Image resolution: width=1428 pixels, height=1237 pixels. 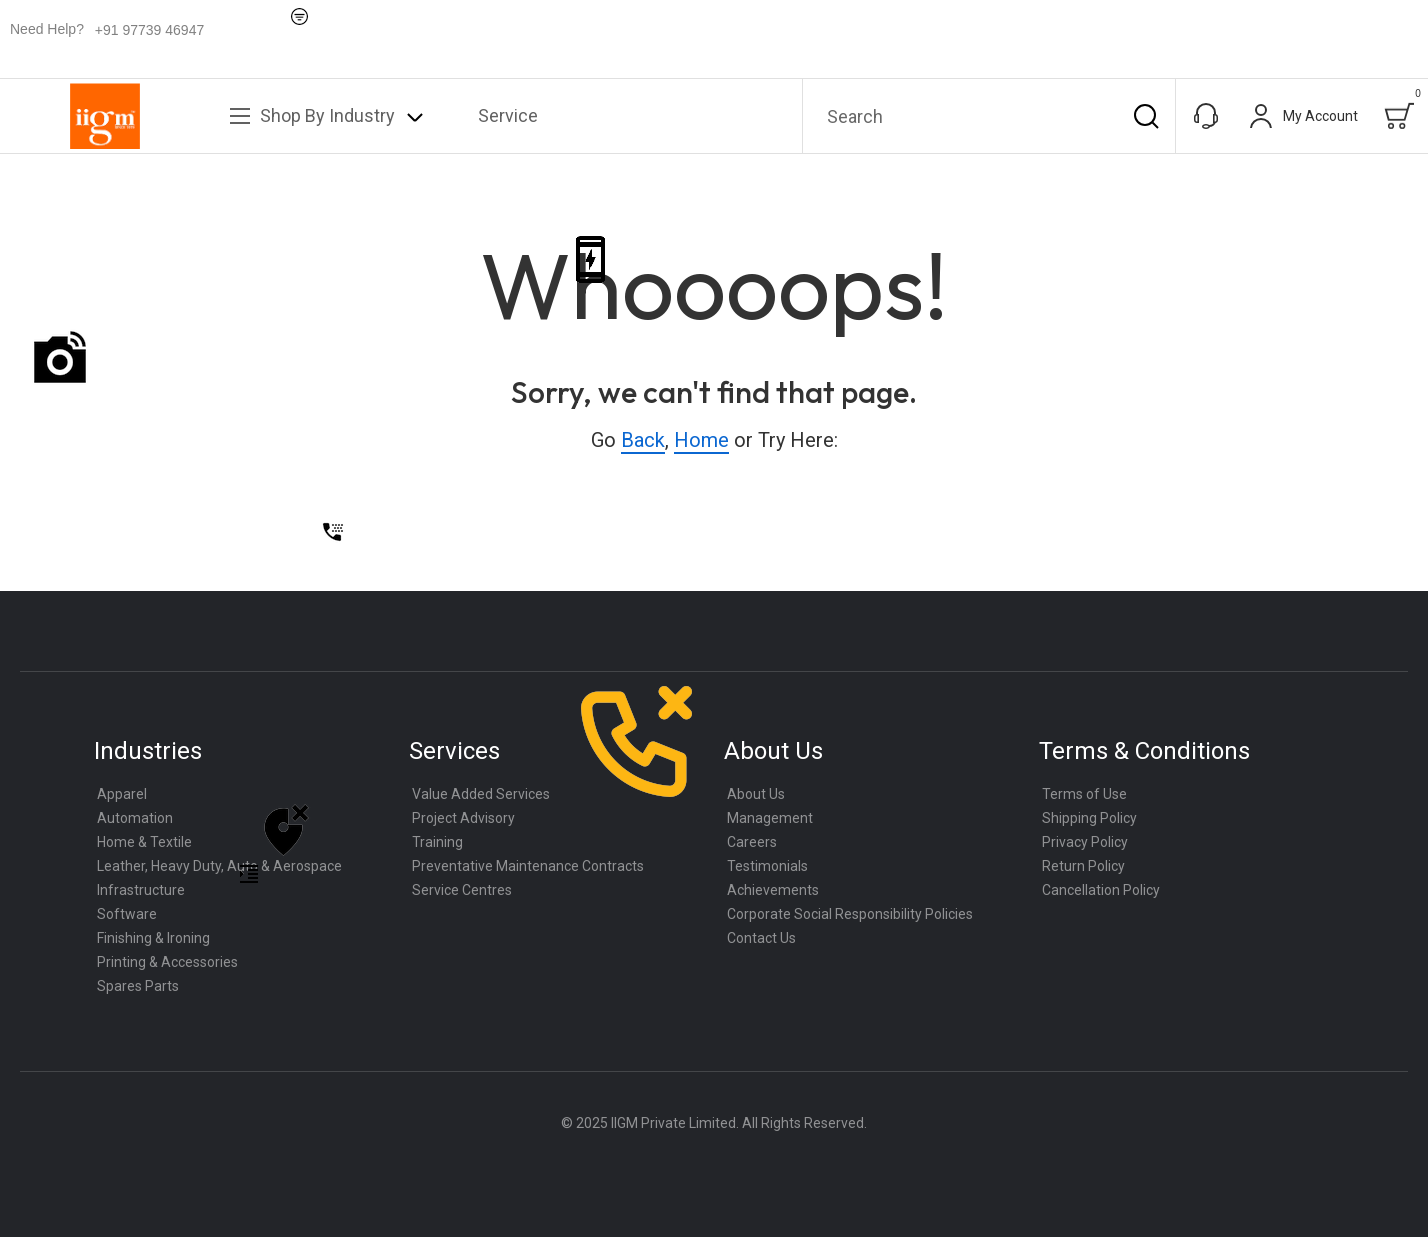 I want to click on increase text indentation, so click(x=249, y=874).